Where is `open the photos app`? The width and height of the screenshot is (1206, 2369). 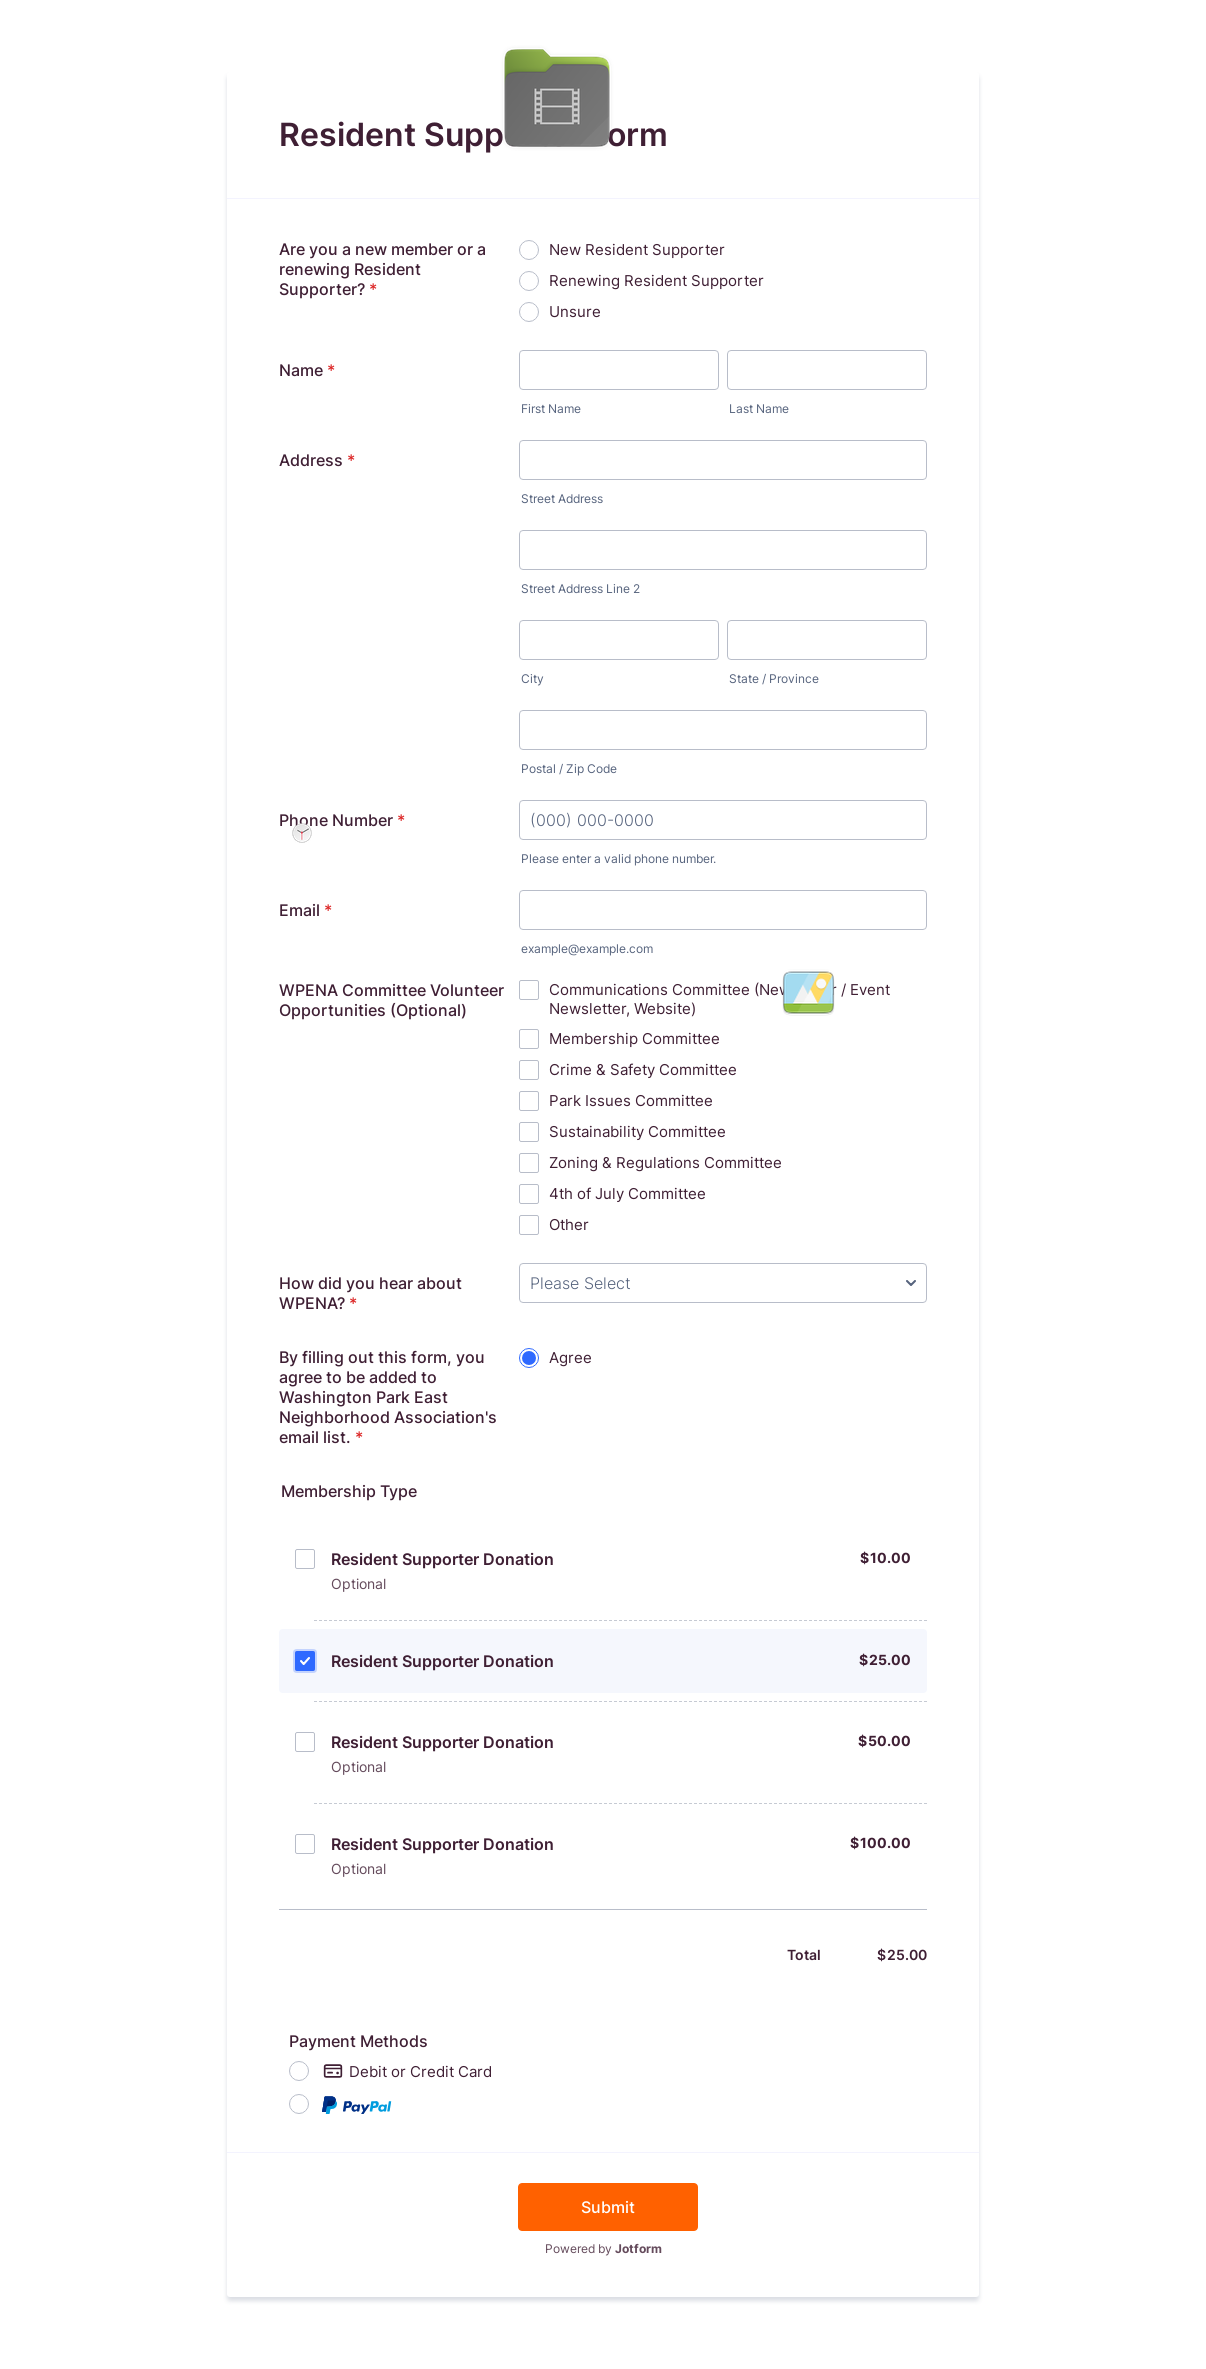 open the photos app is located at coordinates (808, 992).